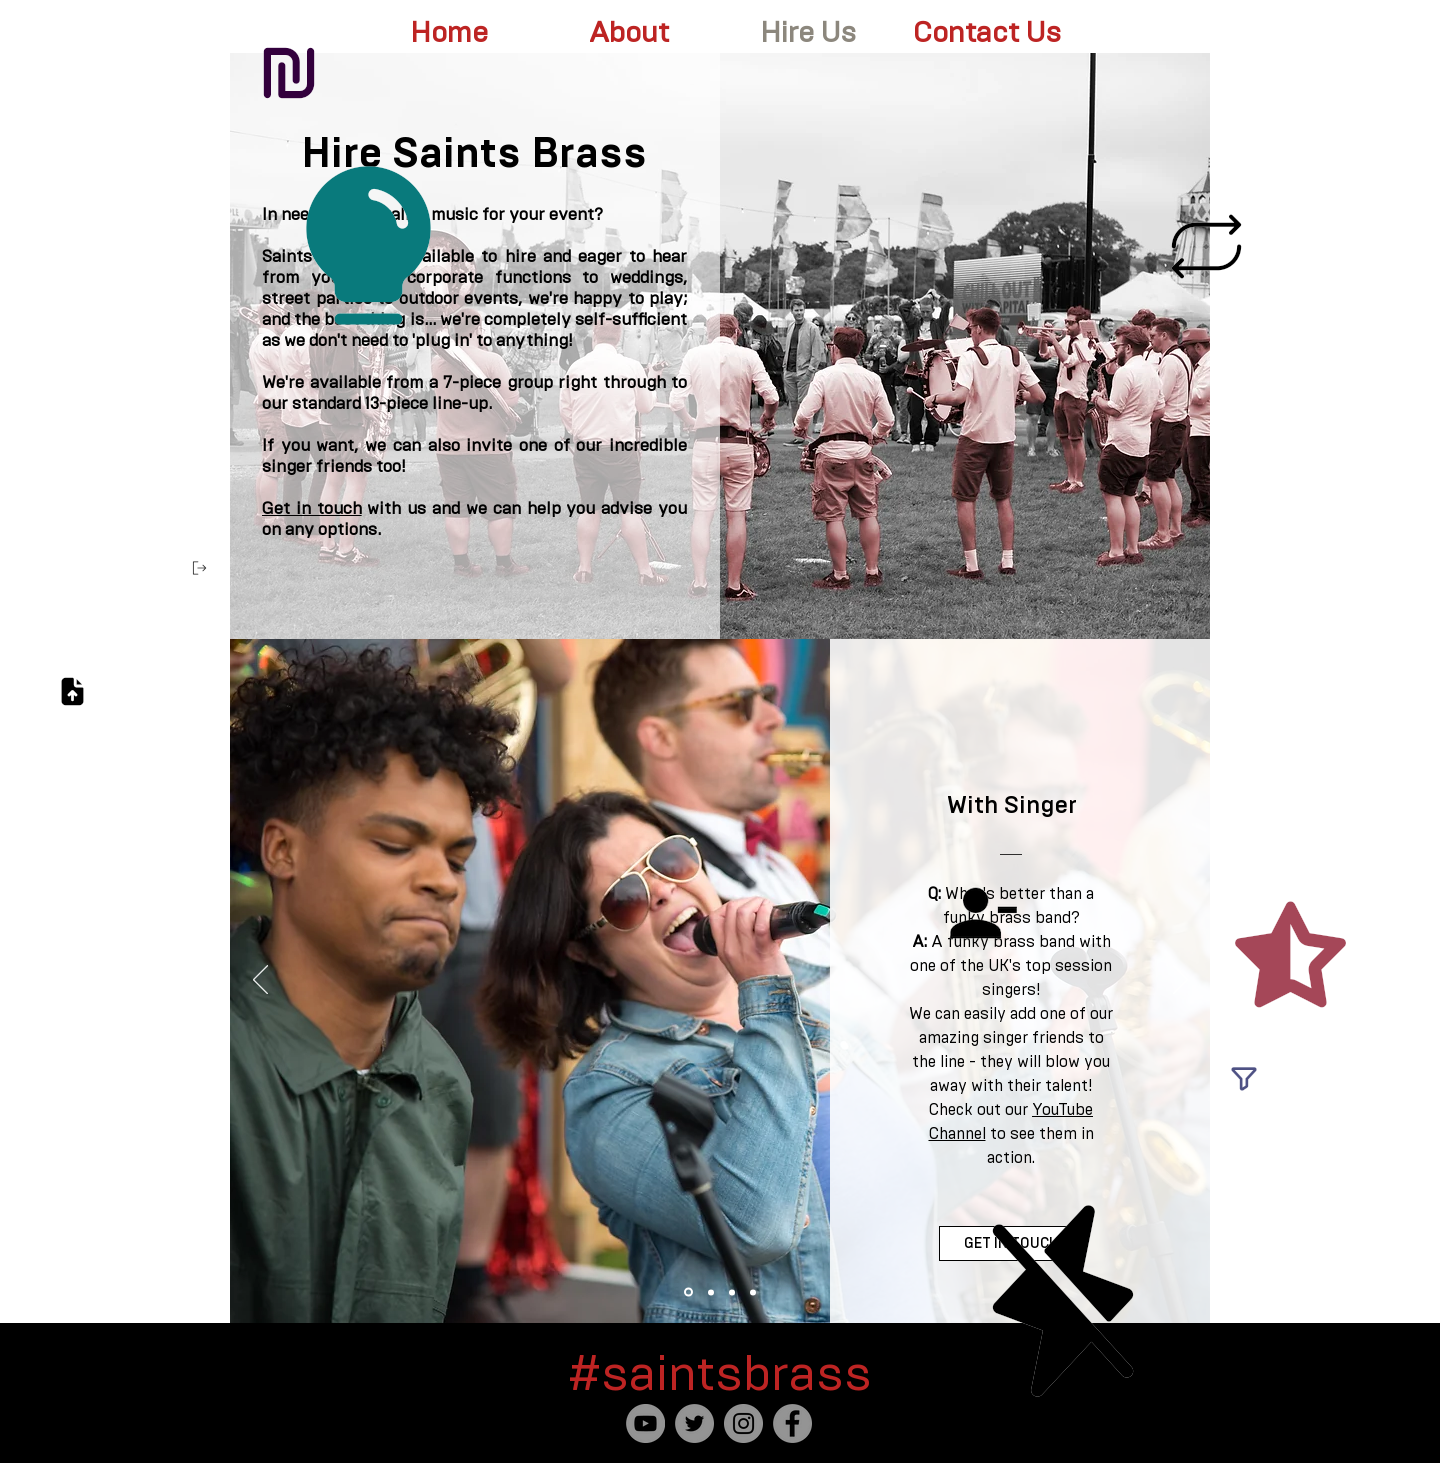 This screenshot has height=1463, width=1440. Describe the element at coordinates (1290, 959) in the screenshot. I see `indicates a partial or half rating` at that location.